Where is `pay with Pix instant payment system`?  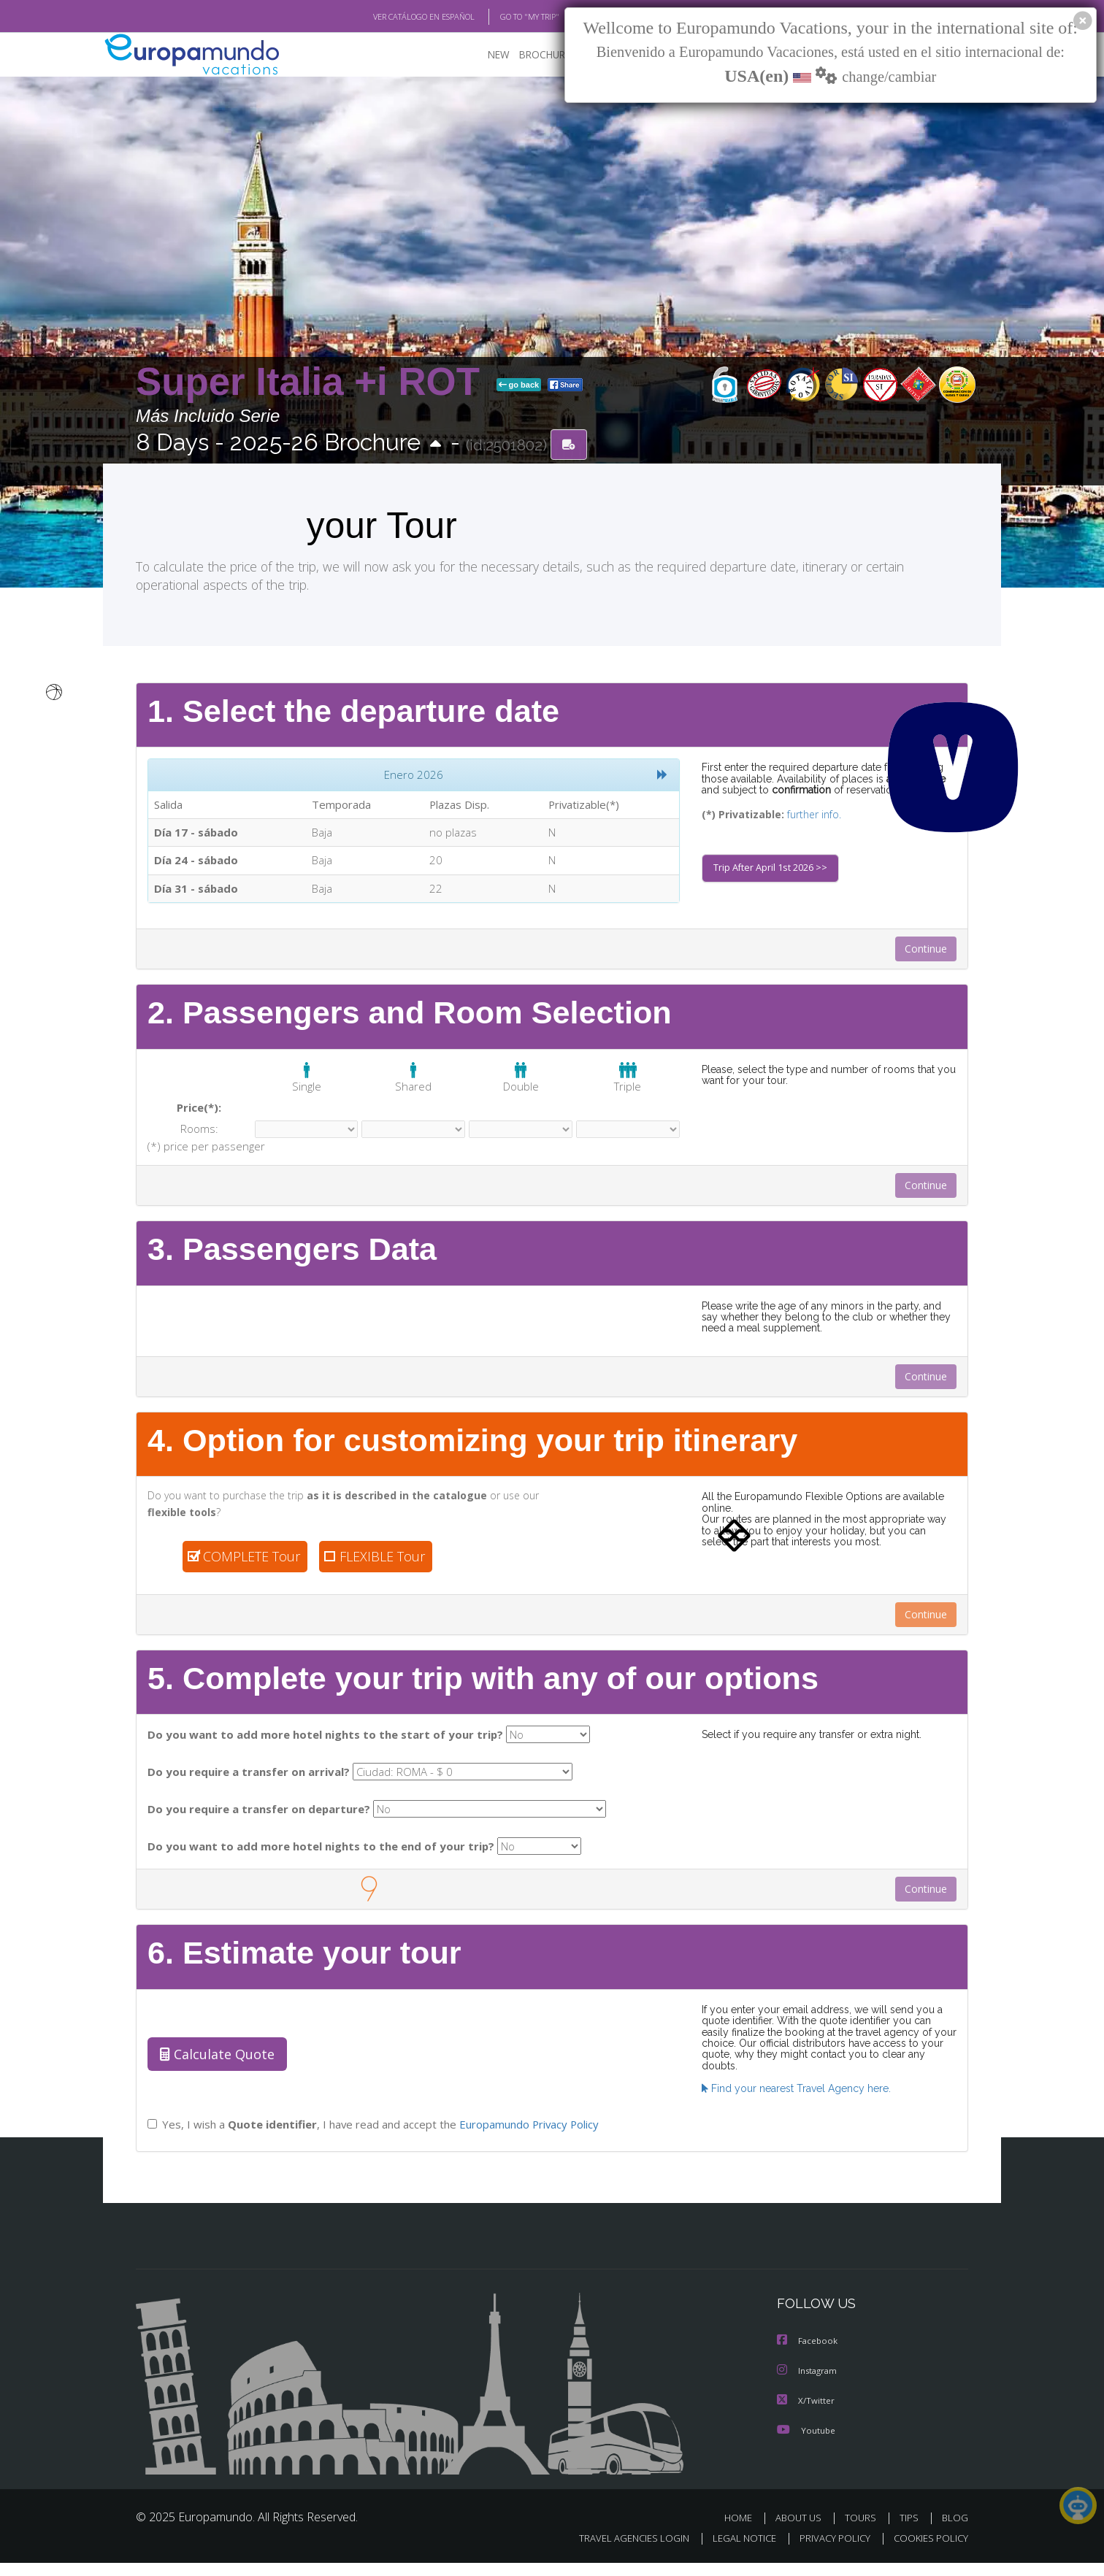 pay with Pix instant payment system is located at coordinates (734, 1535).